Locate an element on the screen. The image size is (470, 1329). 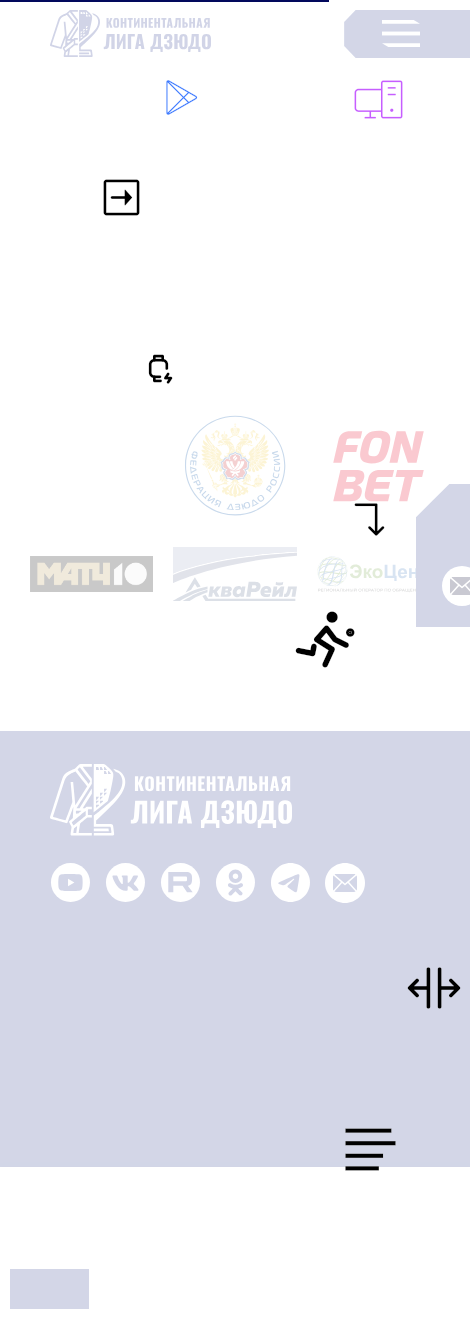
navigate to the next line or section below is located at coordinates (369, 519).